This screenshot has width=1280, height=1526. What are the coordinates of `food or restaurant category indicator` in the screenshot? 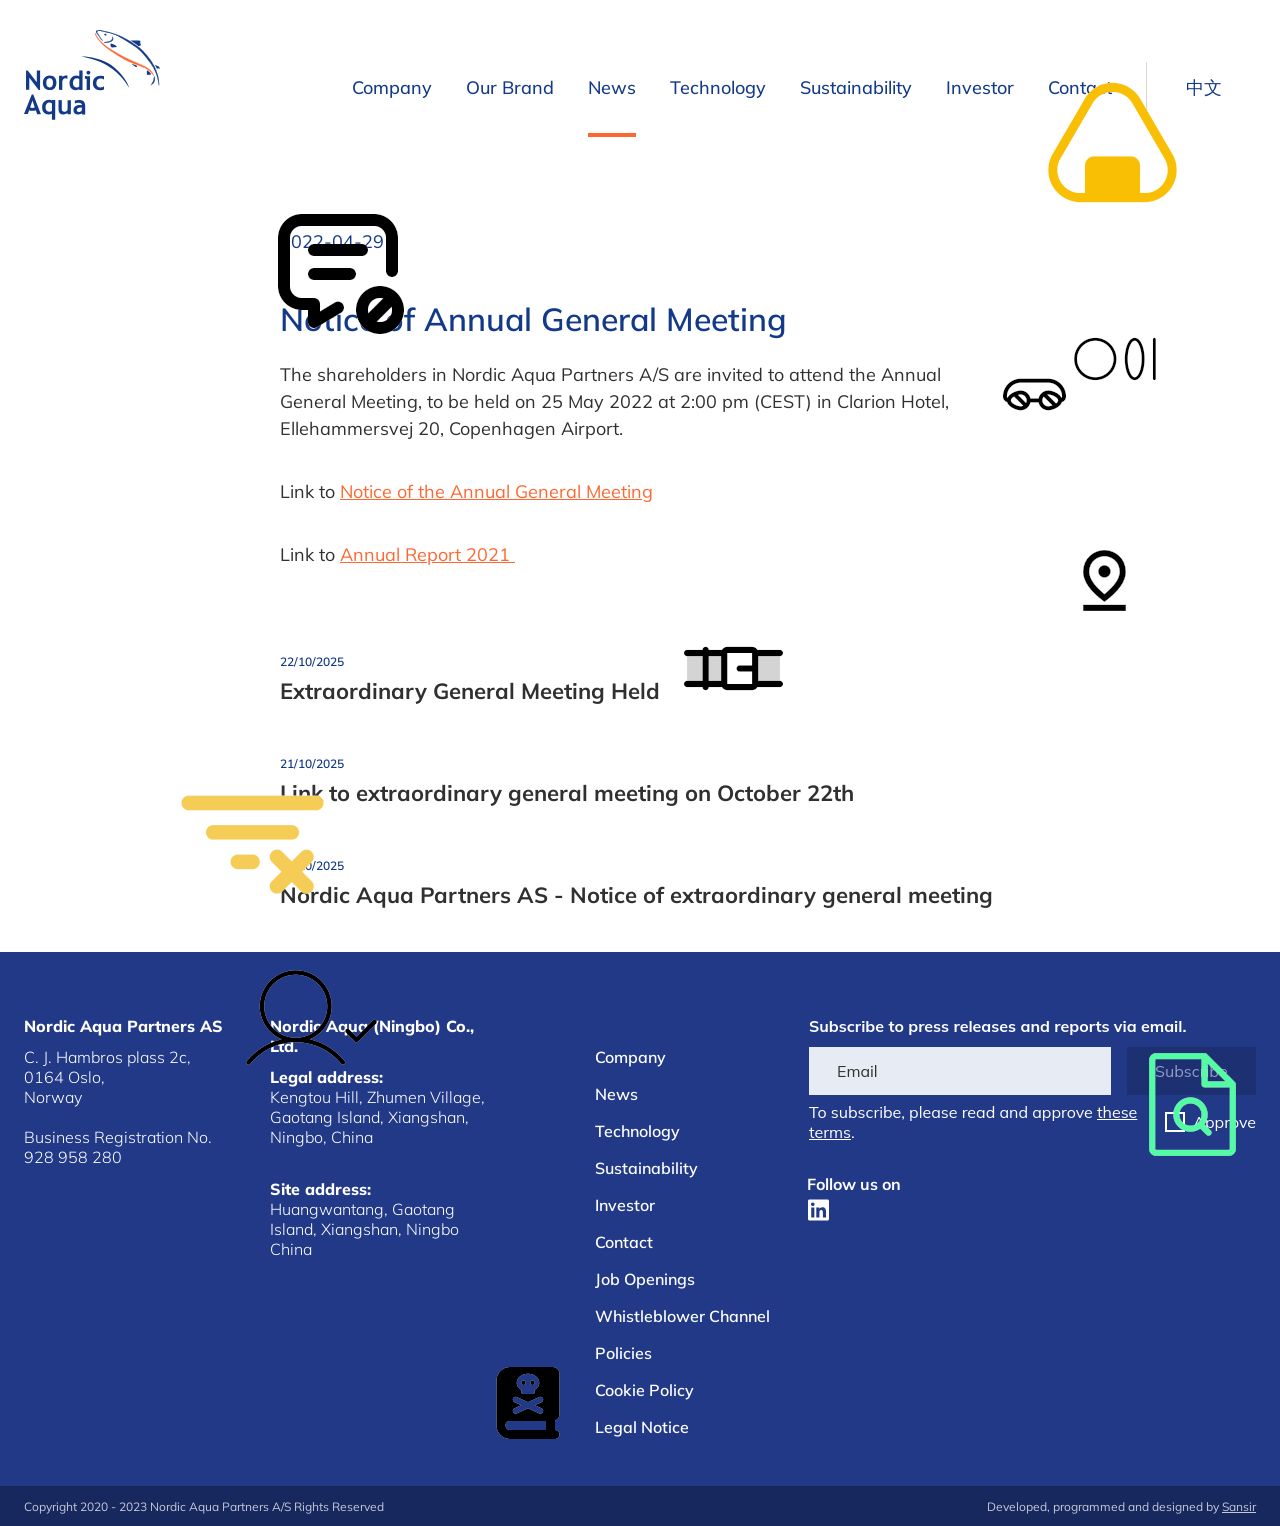 It's located at (1112, 142).